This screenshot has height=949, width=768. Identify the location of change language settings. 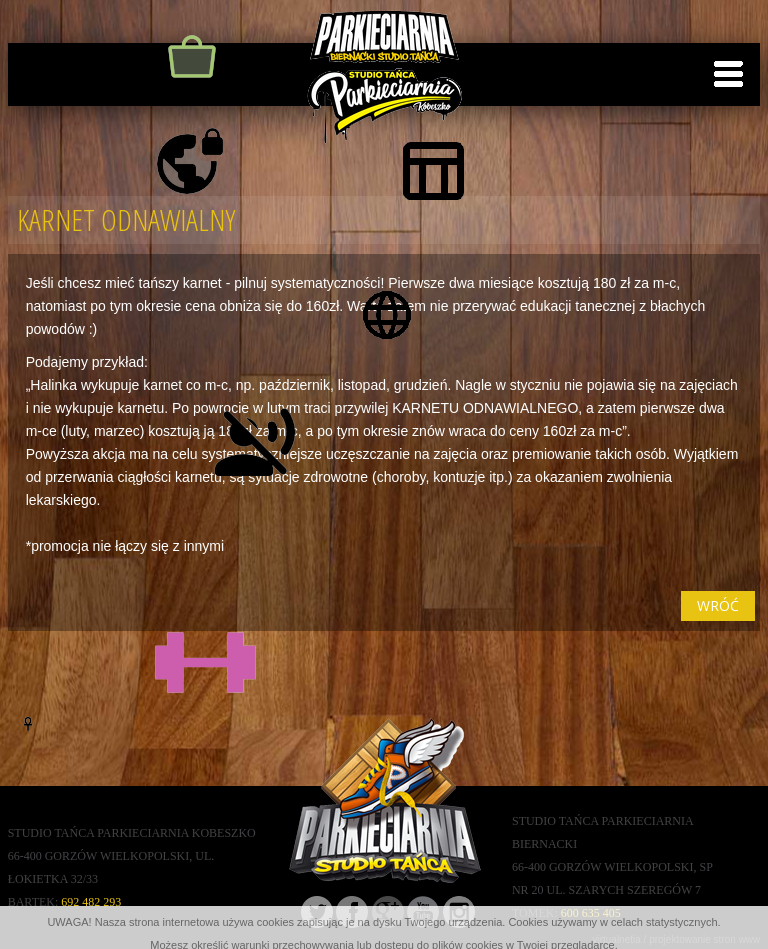
(387, 315).